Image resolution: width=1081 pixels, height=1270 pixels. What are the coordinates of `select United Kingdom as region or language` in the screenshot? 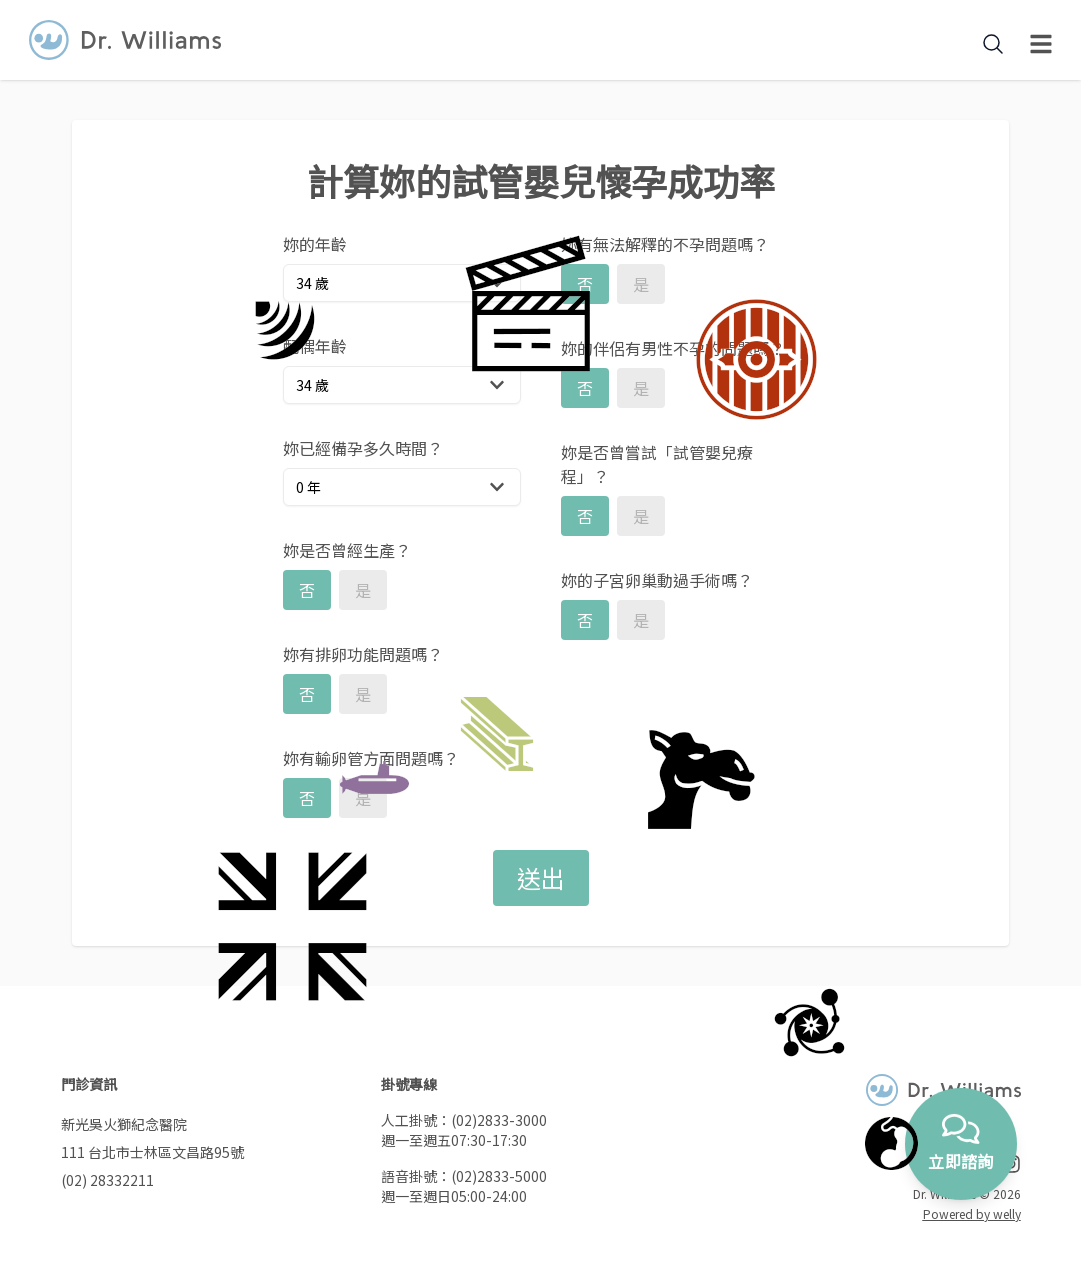 It's located at (292, 926).